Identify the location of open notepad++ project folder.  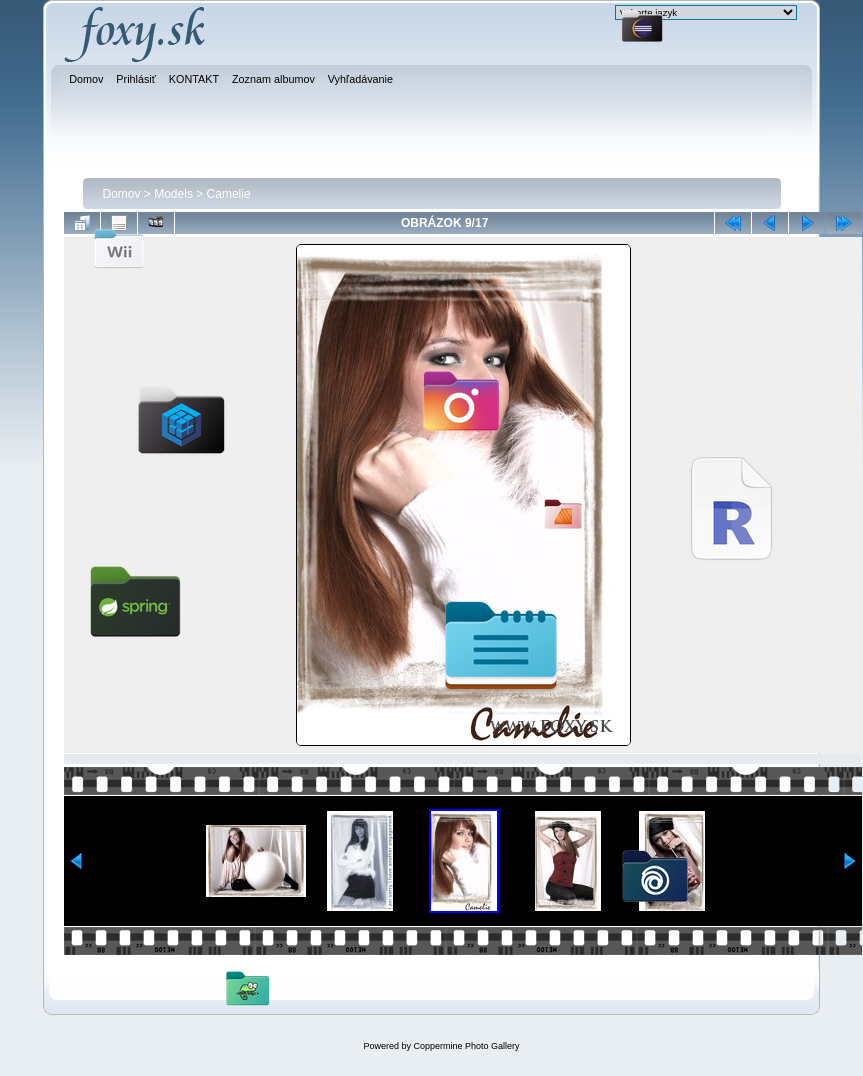
(247, 989).